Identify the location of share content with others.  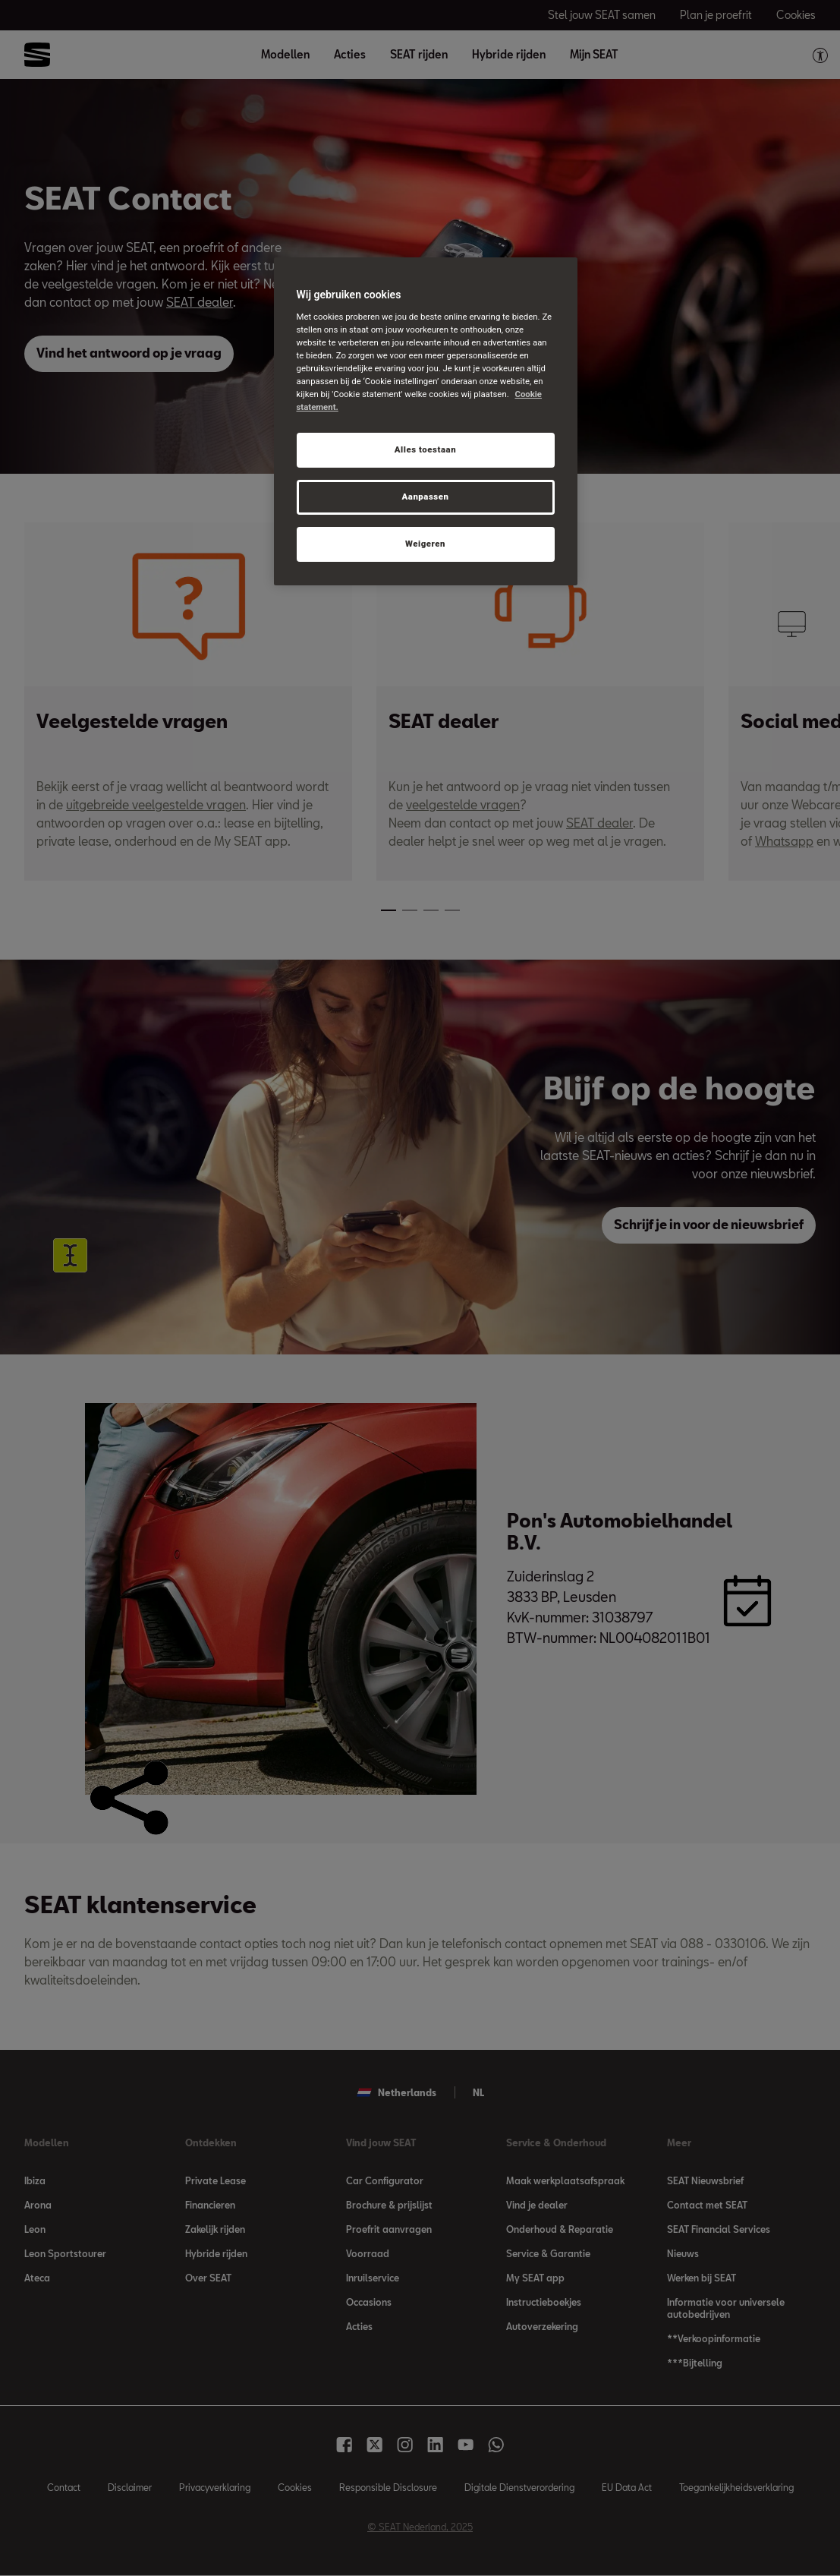
(131, 1798).